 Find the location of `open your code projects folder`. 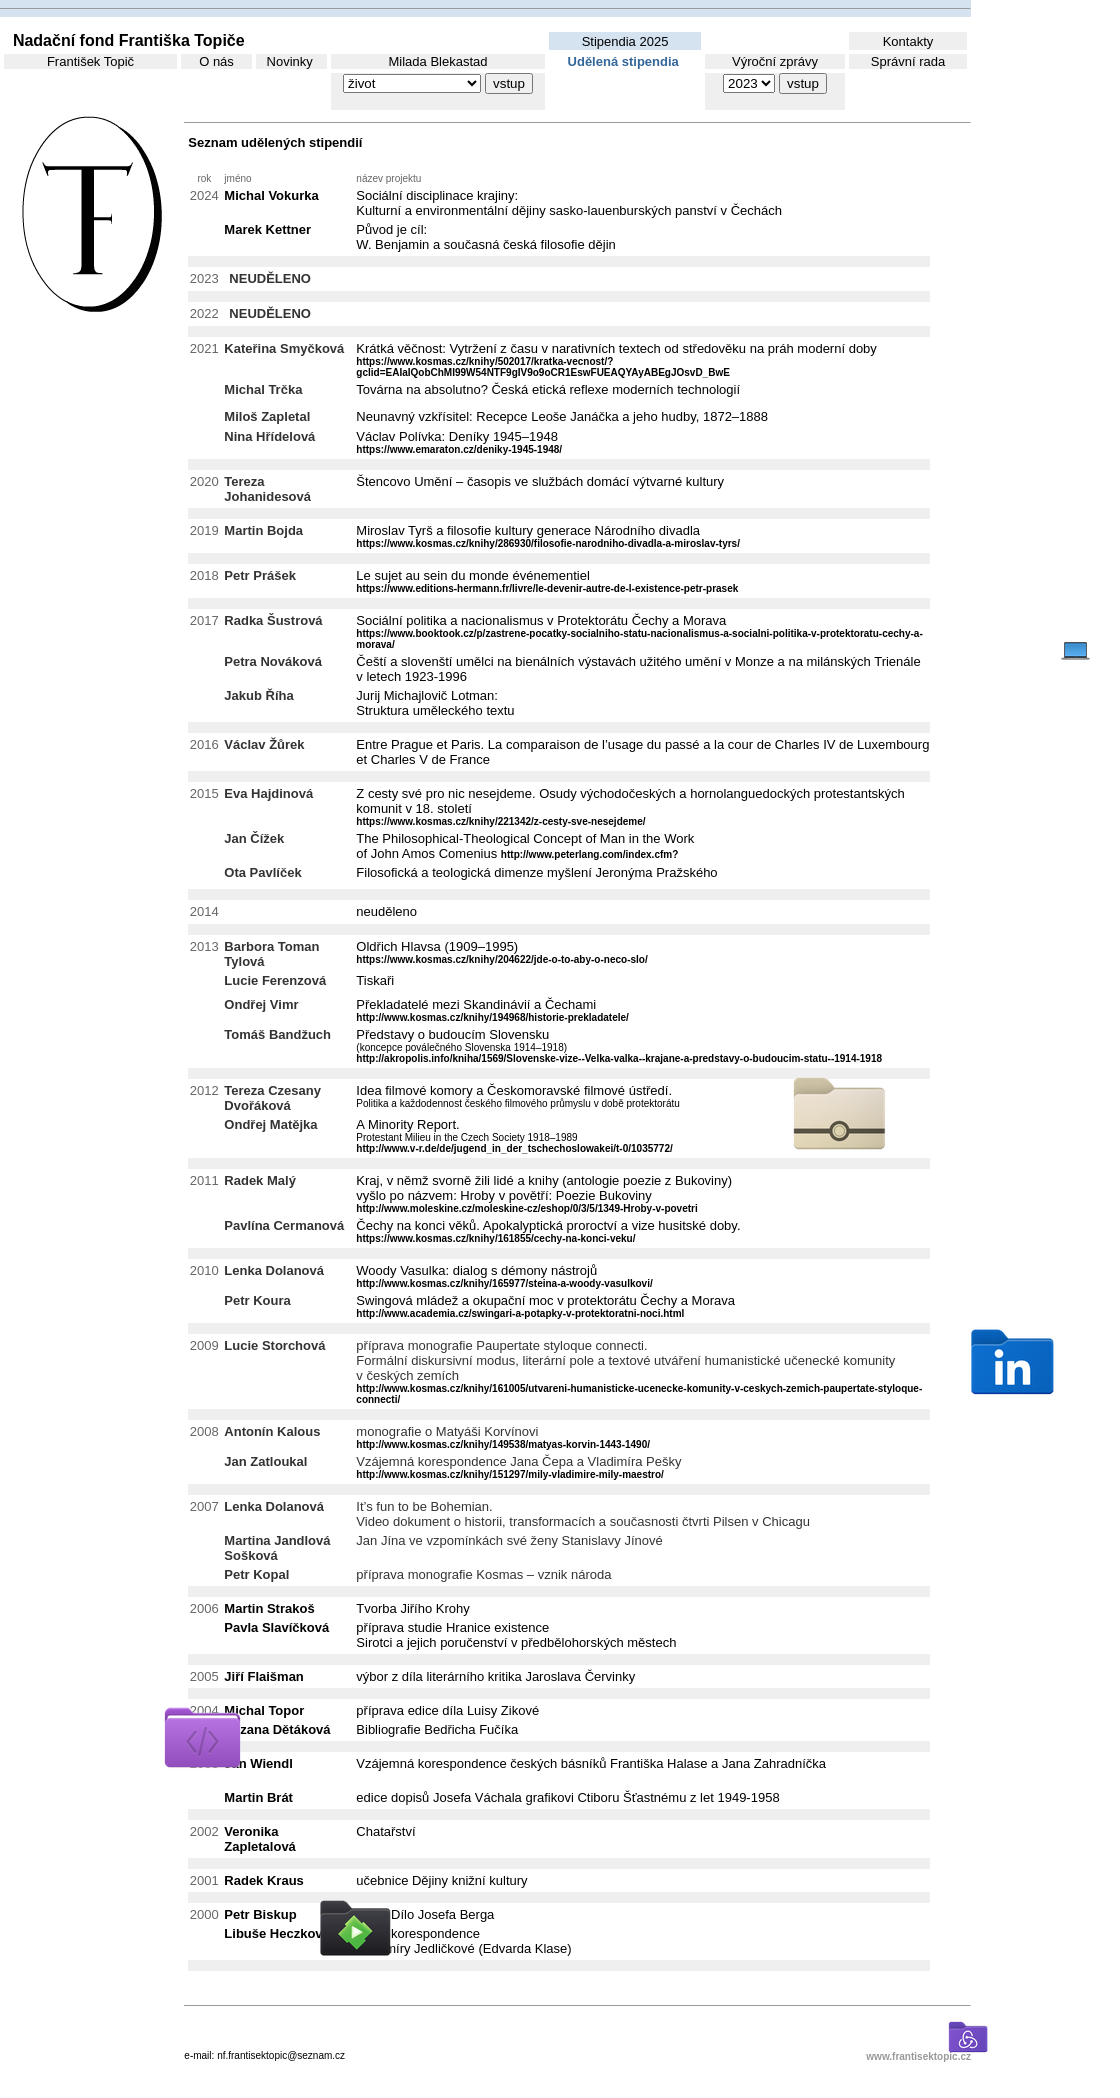

open your code projects folder is located at coordinates (202, 1737).